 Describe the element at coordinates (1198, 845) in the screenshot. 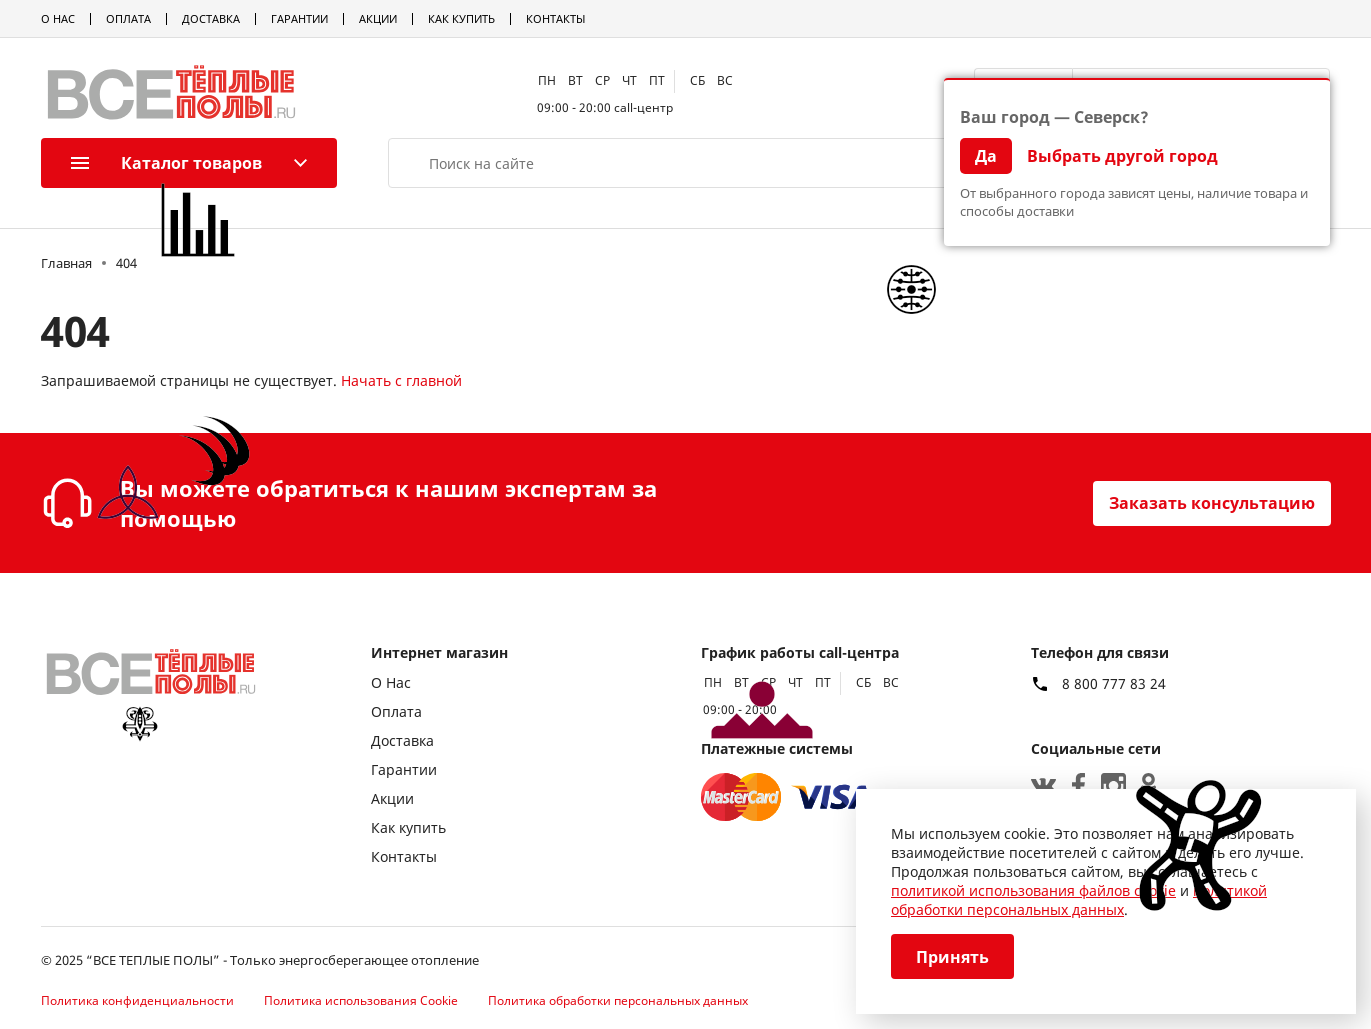

I see `view character anatomy or internal stats` at that location.